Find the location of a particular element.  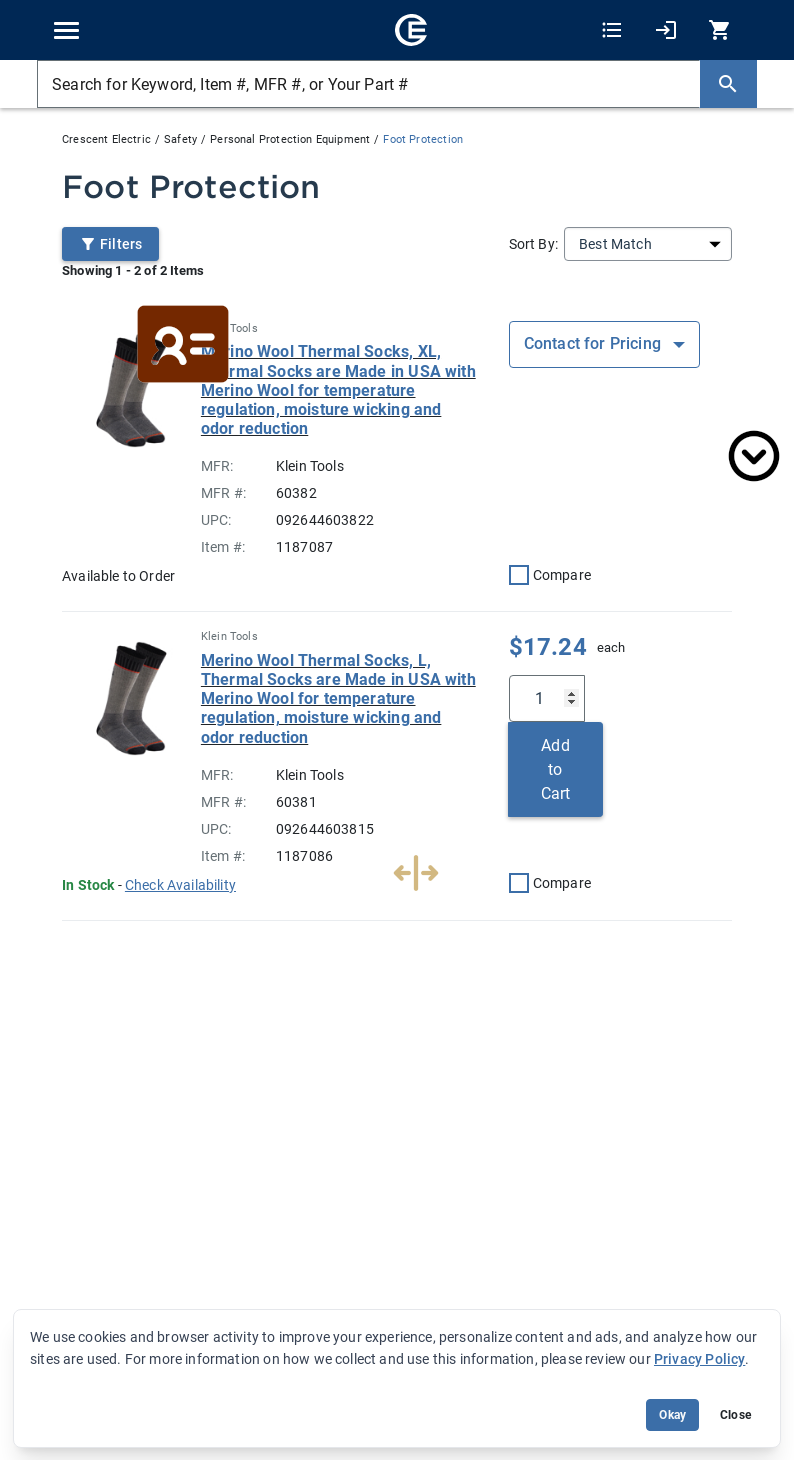

view profile or account details is located at coordinates (183, 344).